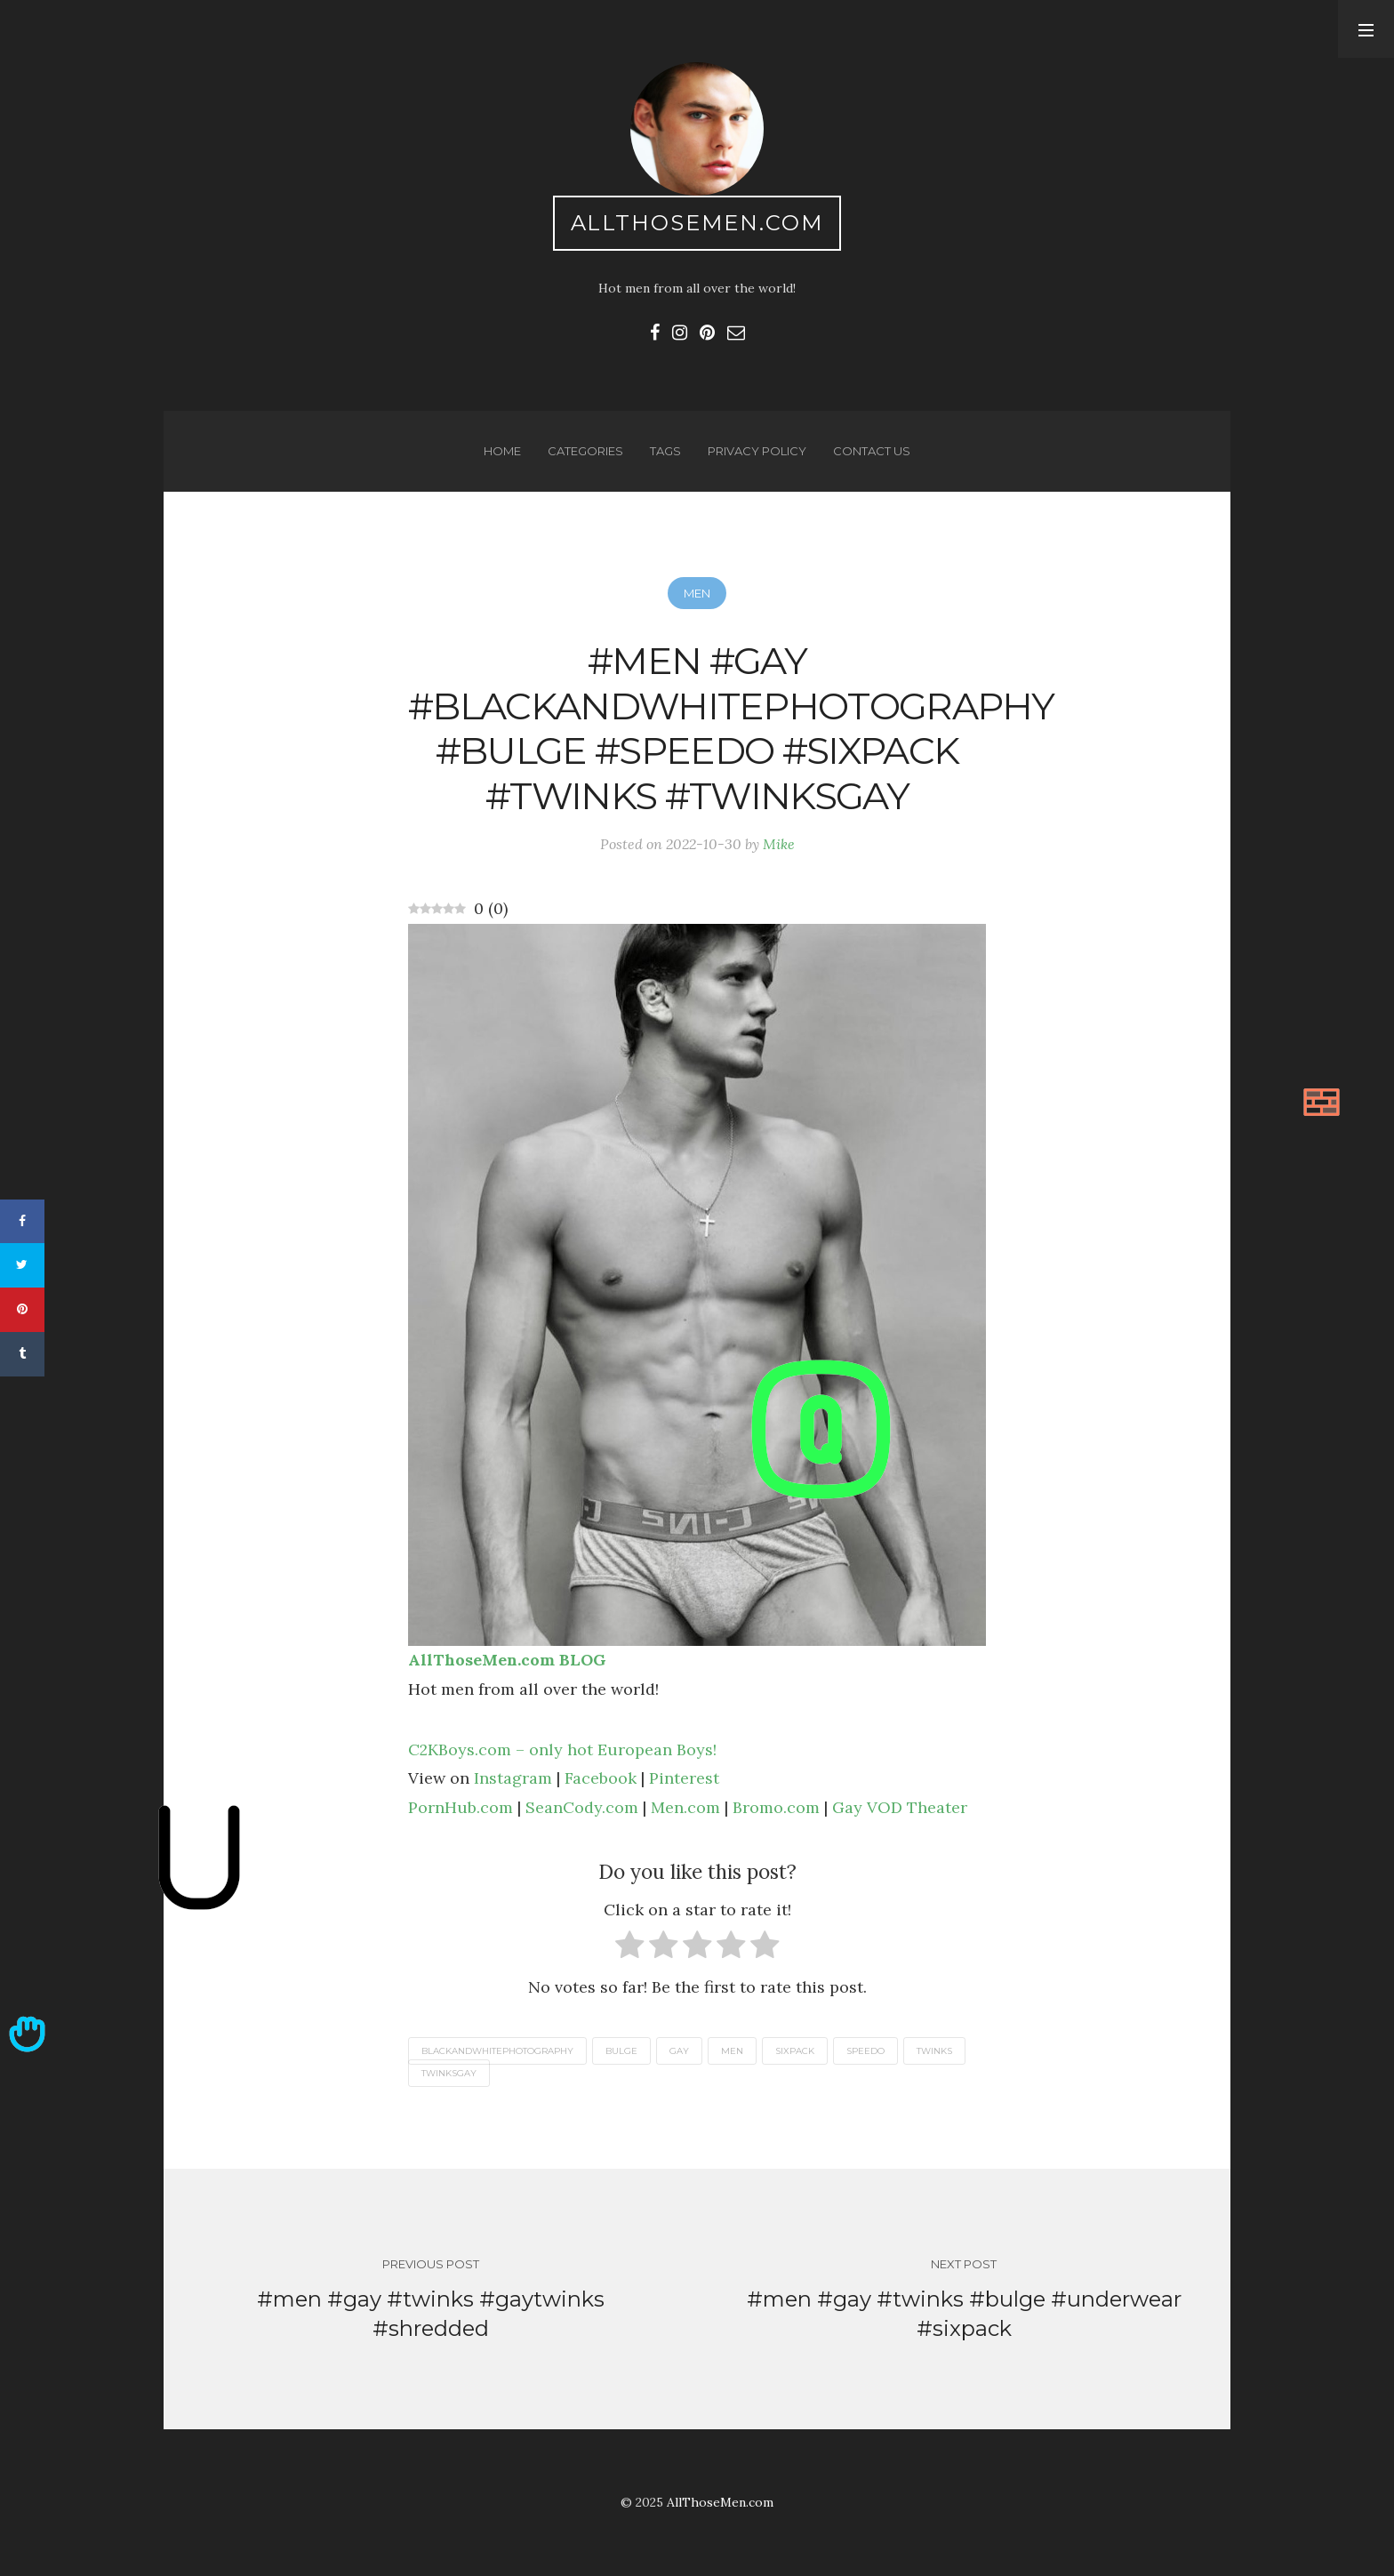  What do you see at coordinates (821, 1429) in the screenshot?
I see `indicates a Q key or keyboard shortcut` at bounding box center [821, 1429].